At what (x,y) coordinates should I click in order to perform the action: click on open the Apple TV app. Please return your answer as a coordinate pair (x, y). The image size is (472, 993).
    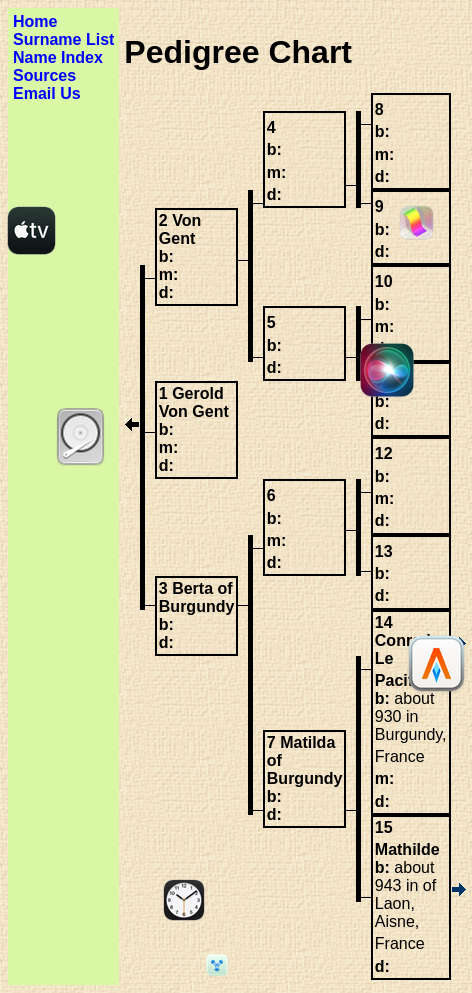
    Looking at the image, I should click on (31, 230).